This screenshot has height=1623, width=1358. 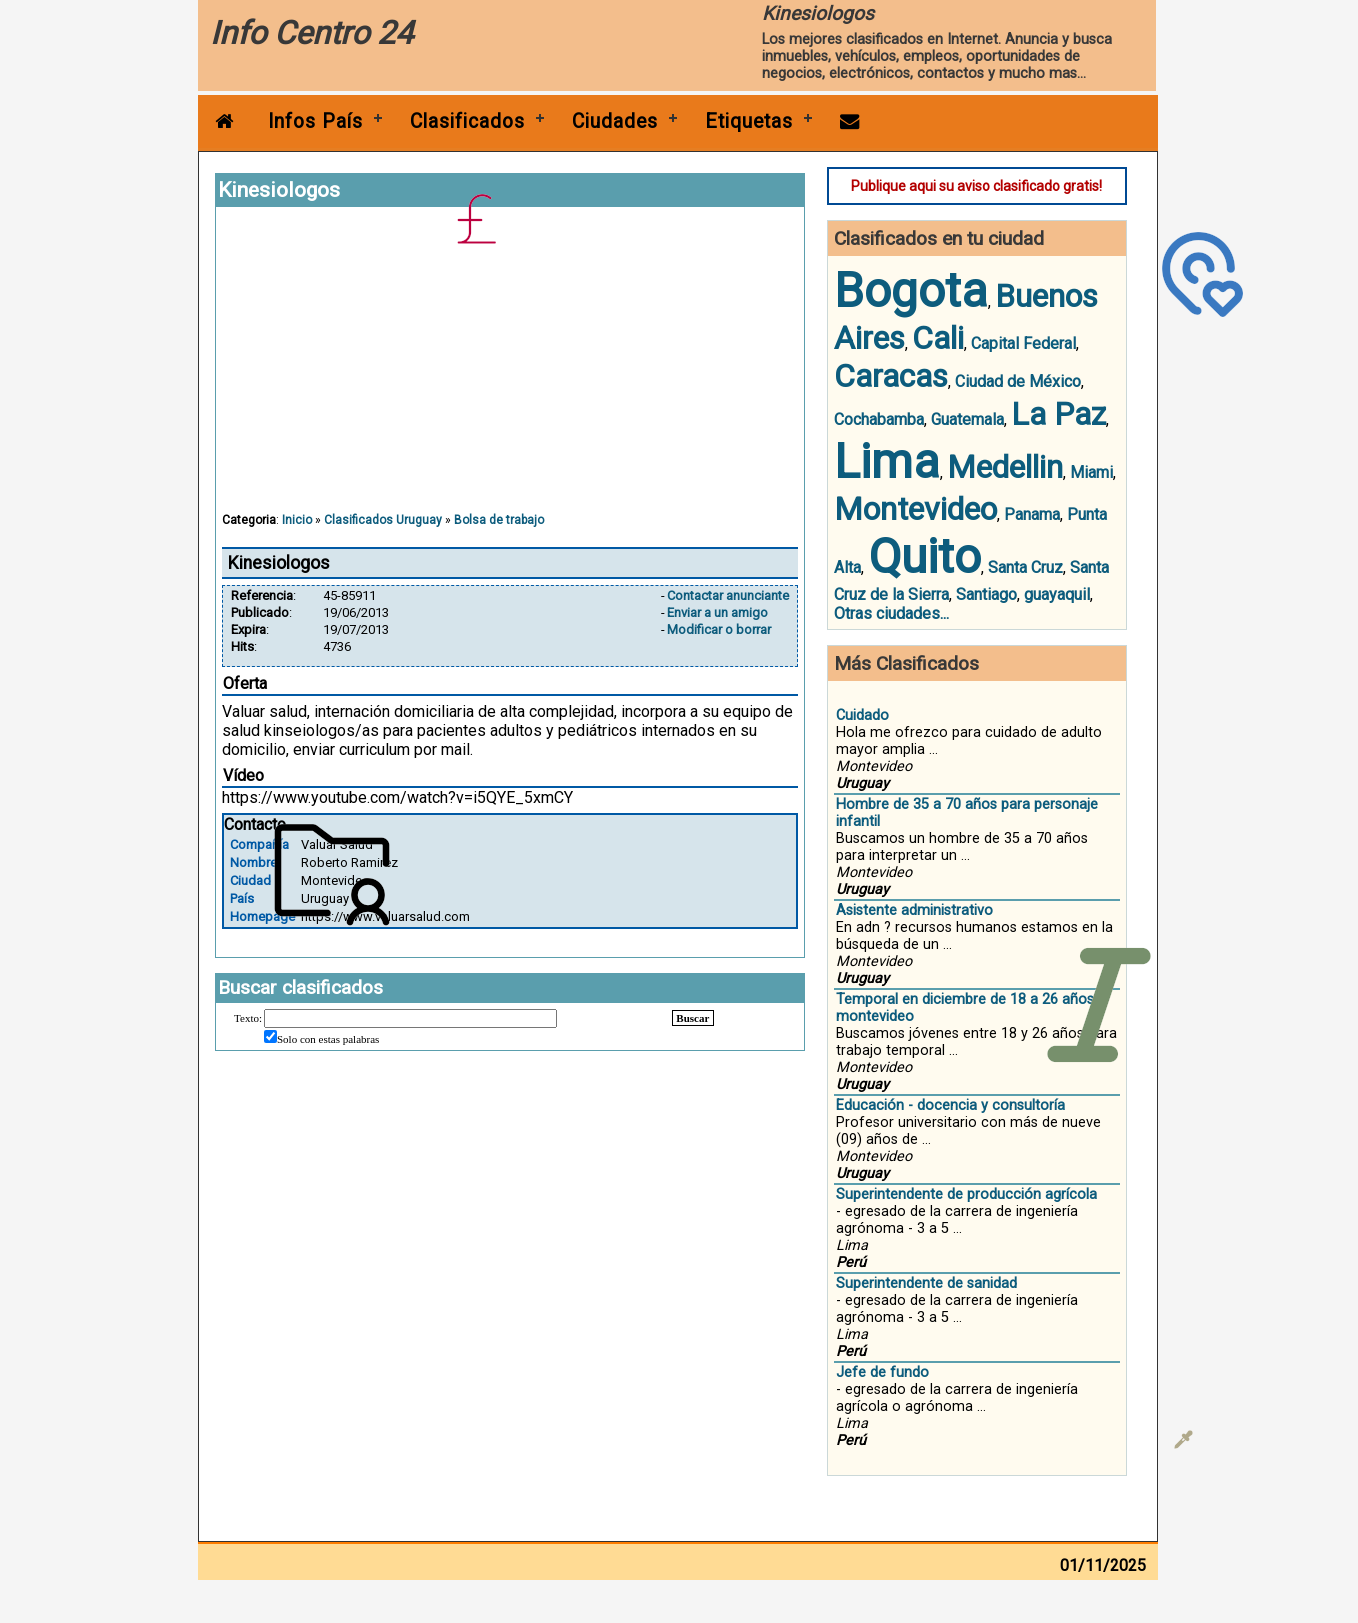 I want to click on save a location to favorites, so click(x=1198, y=272).